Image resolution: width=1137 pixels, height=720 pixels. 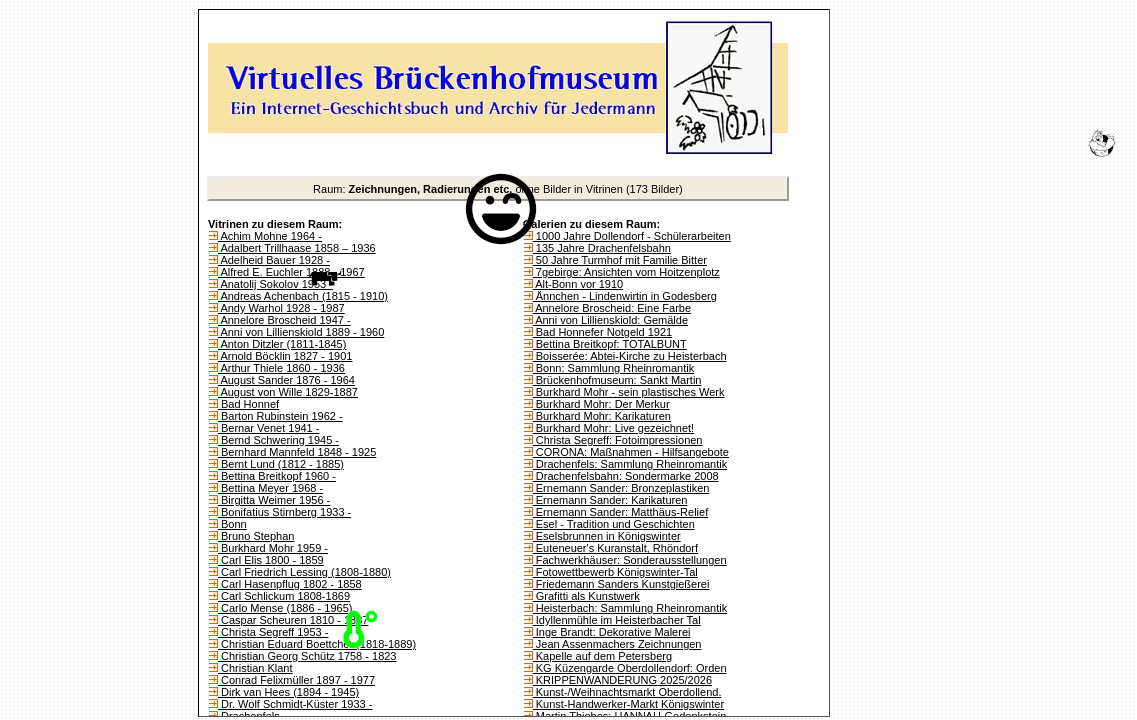 I want to click on the red yeti brand logo, so click(x=1102, y=143).